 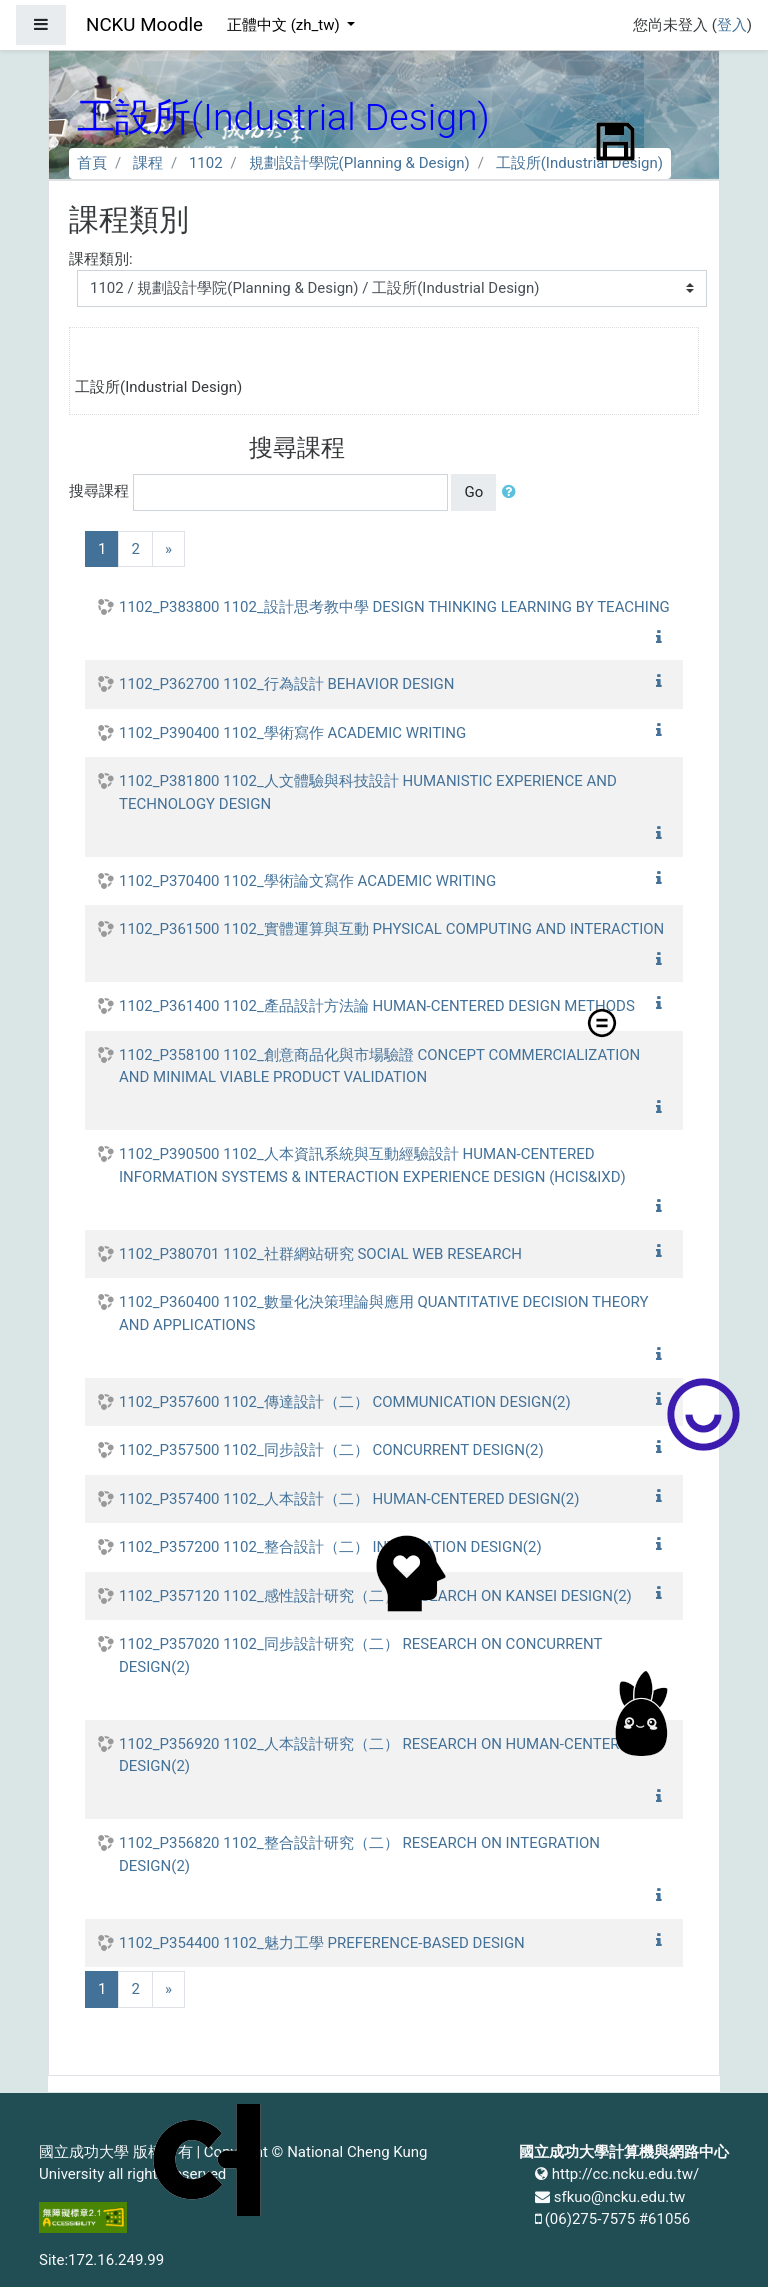 What do you see at coordinates (615, 141) in the screenshot?
I see `save current file or document` at bounding box center [615, 141].